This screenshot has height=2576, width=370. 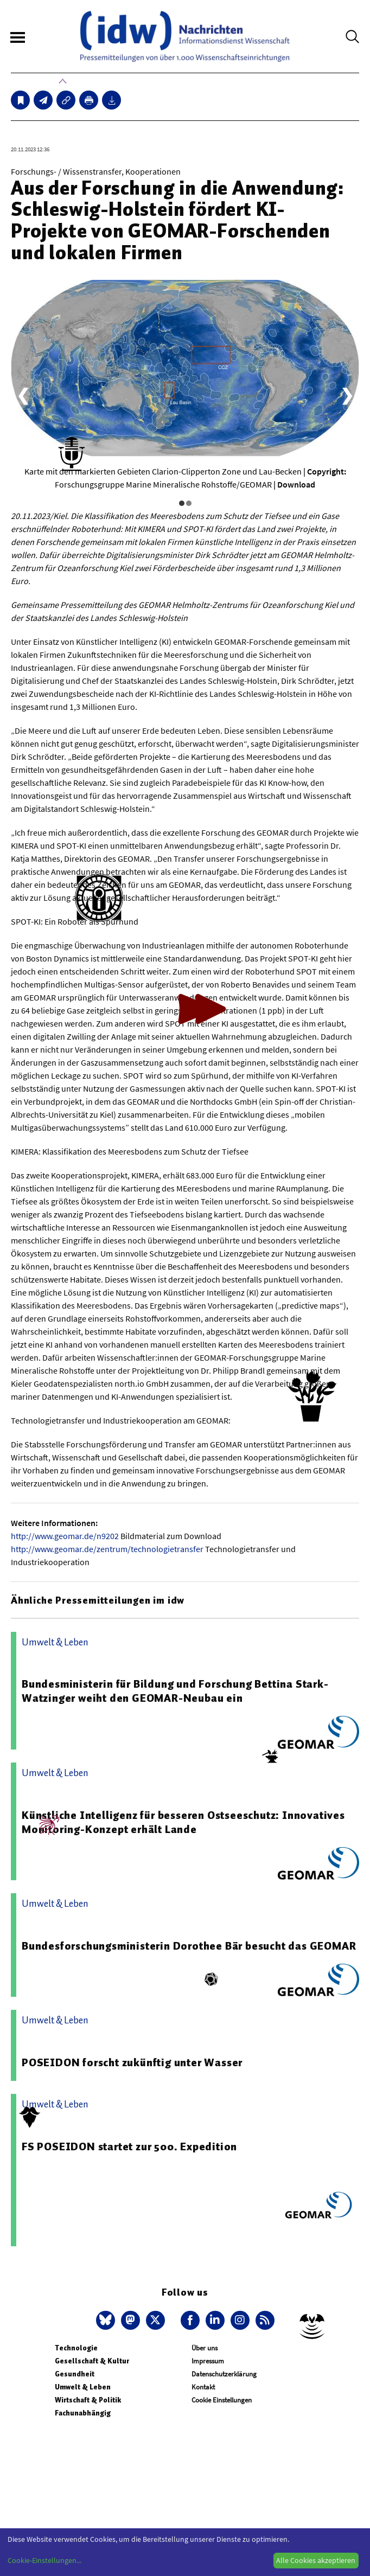 I want to click on indicates lowest military rank (private), so click(x=62, y=81).